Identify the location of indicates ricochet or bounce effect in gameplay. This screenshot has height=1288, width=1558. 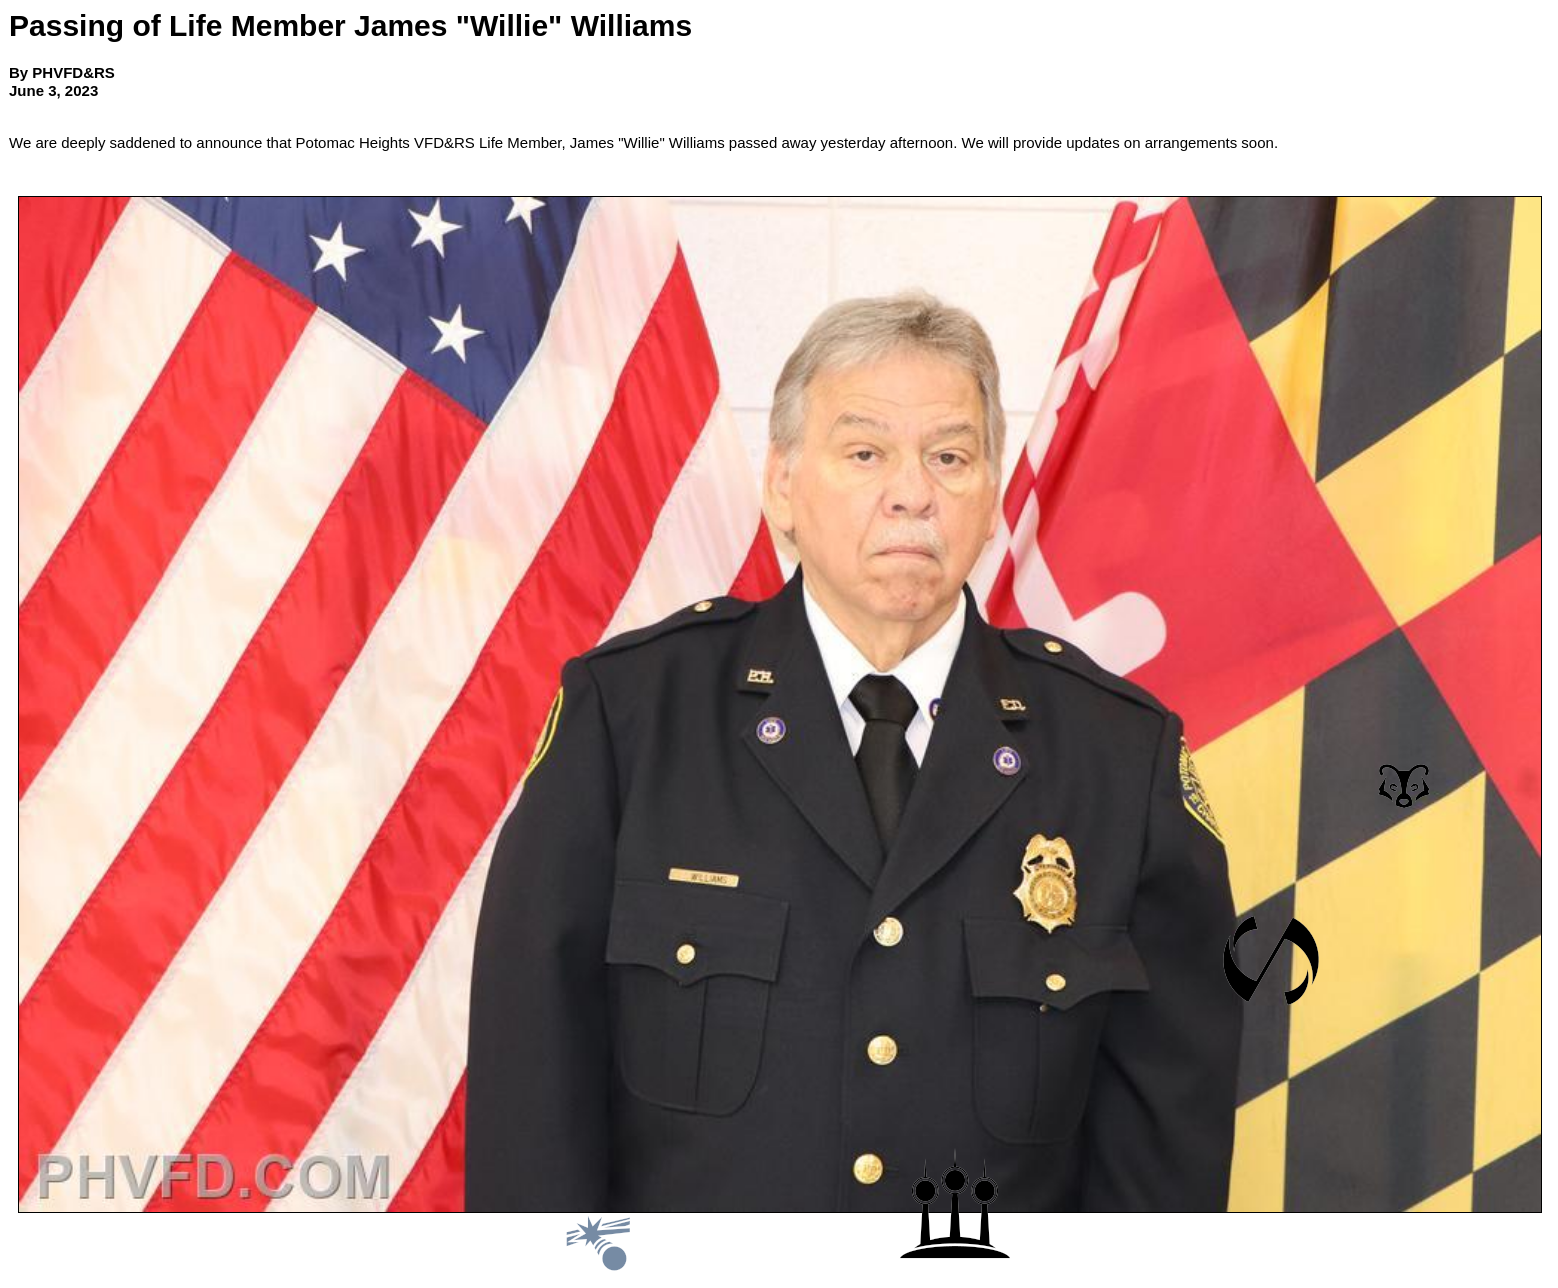
(598, 1243).